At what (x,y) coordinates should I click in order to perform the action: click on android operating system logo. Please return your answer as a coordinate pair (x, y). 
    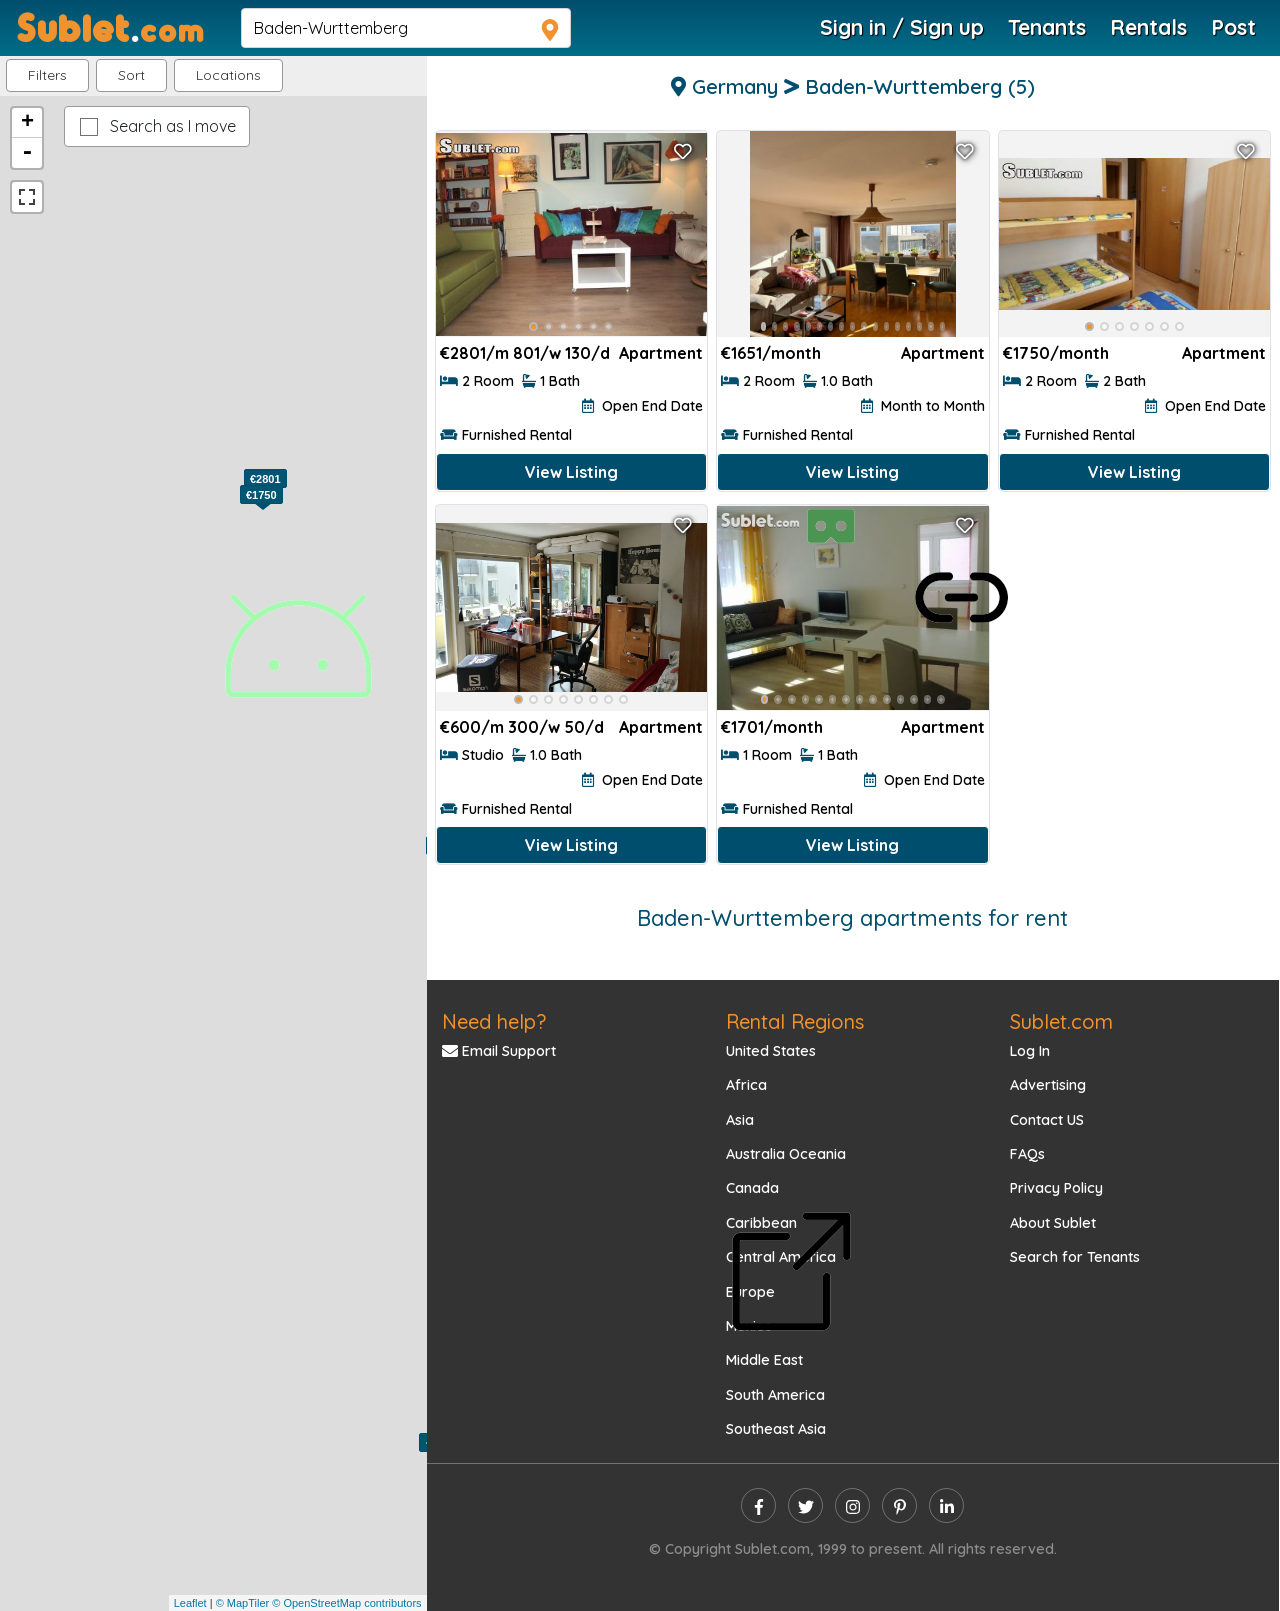
    Looking at the image, I should click on (298, 651).